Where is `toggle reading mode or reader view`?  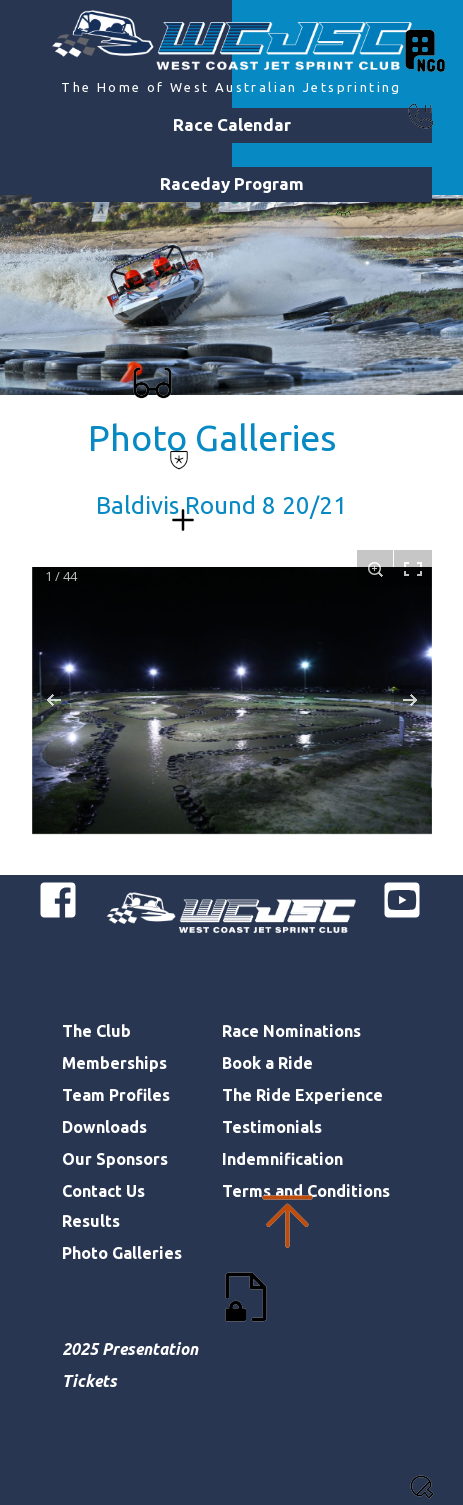 toggle reading mode or reader view is located at coordinates (152, 383).